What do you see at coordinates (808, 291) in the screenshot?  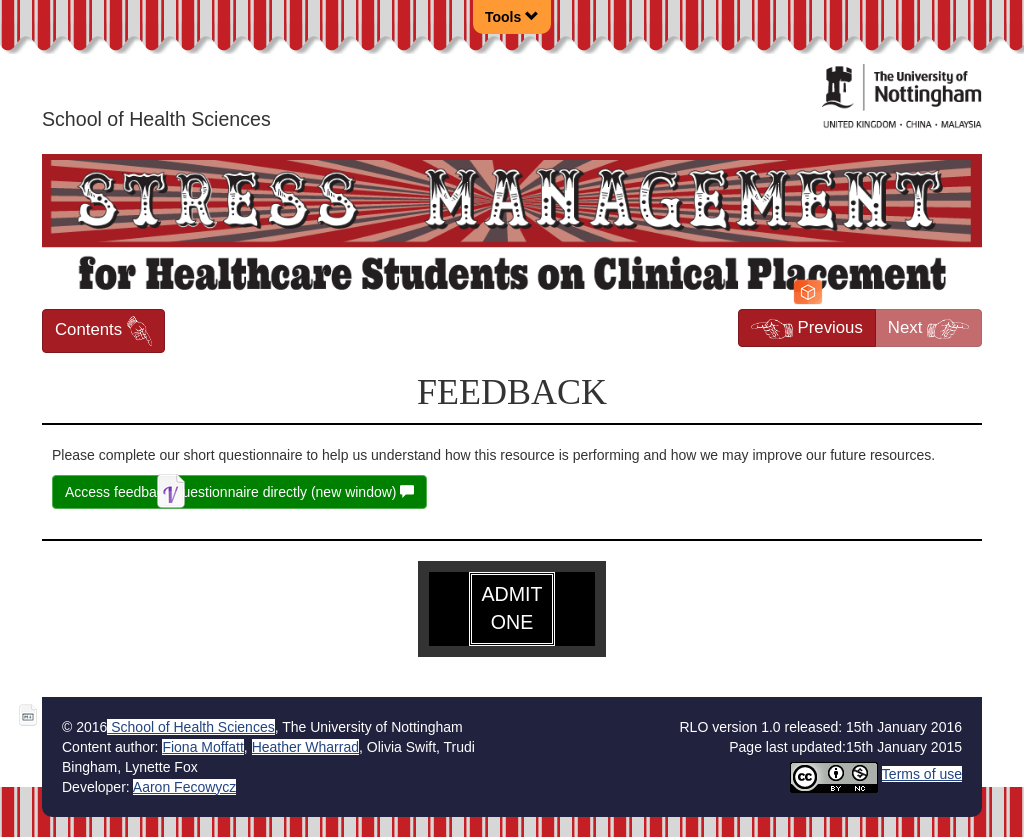 I see `open a Blender 3D project file` at bounding box center [808, 291].